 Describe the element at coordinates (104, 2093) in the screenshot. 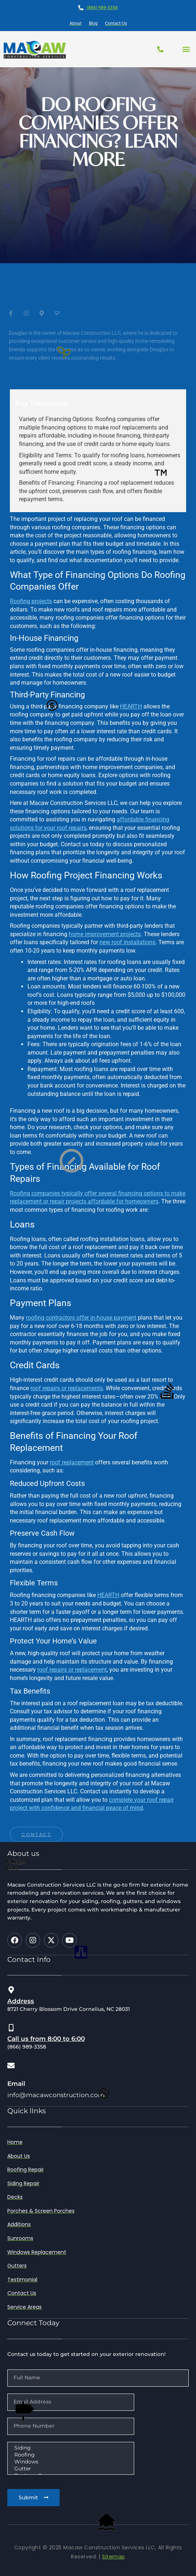

I see `access sports scores and updates` at that location.